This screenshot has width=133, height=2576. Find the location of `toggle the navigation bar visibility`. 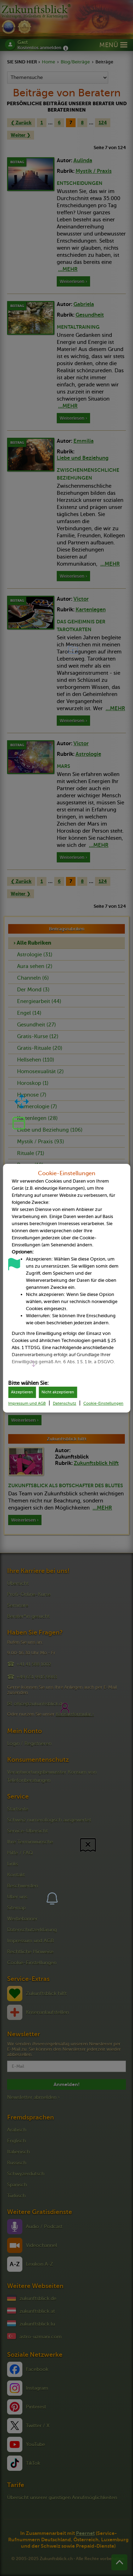

toggle the navigation bar visibility is located at coordinates (19, 1123).